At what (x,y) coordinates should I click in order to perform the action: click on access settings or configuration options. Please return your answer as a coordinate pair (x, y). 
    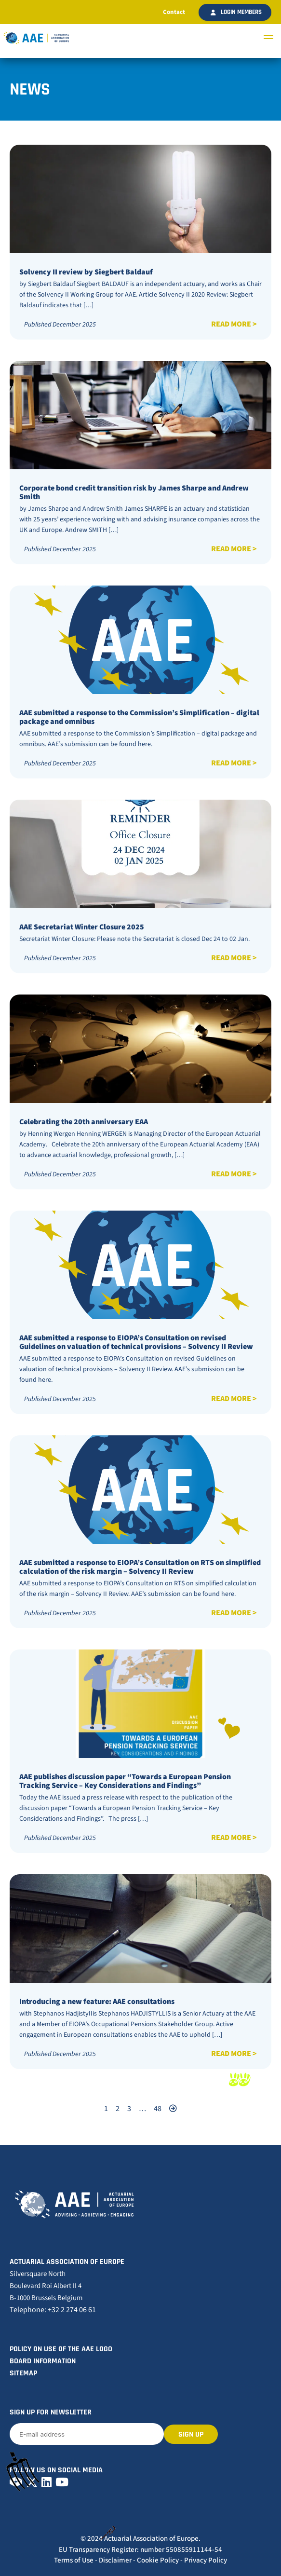
    Looking at the image, I should click on (107, 2533).